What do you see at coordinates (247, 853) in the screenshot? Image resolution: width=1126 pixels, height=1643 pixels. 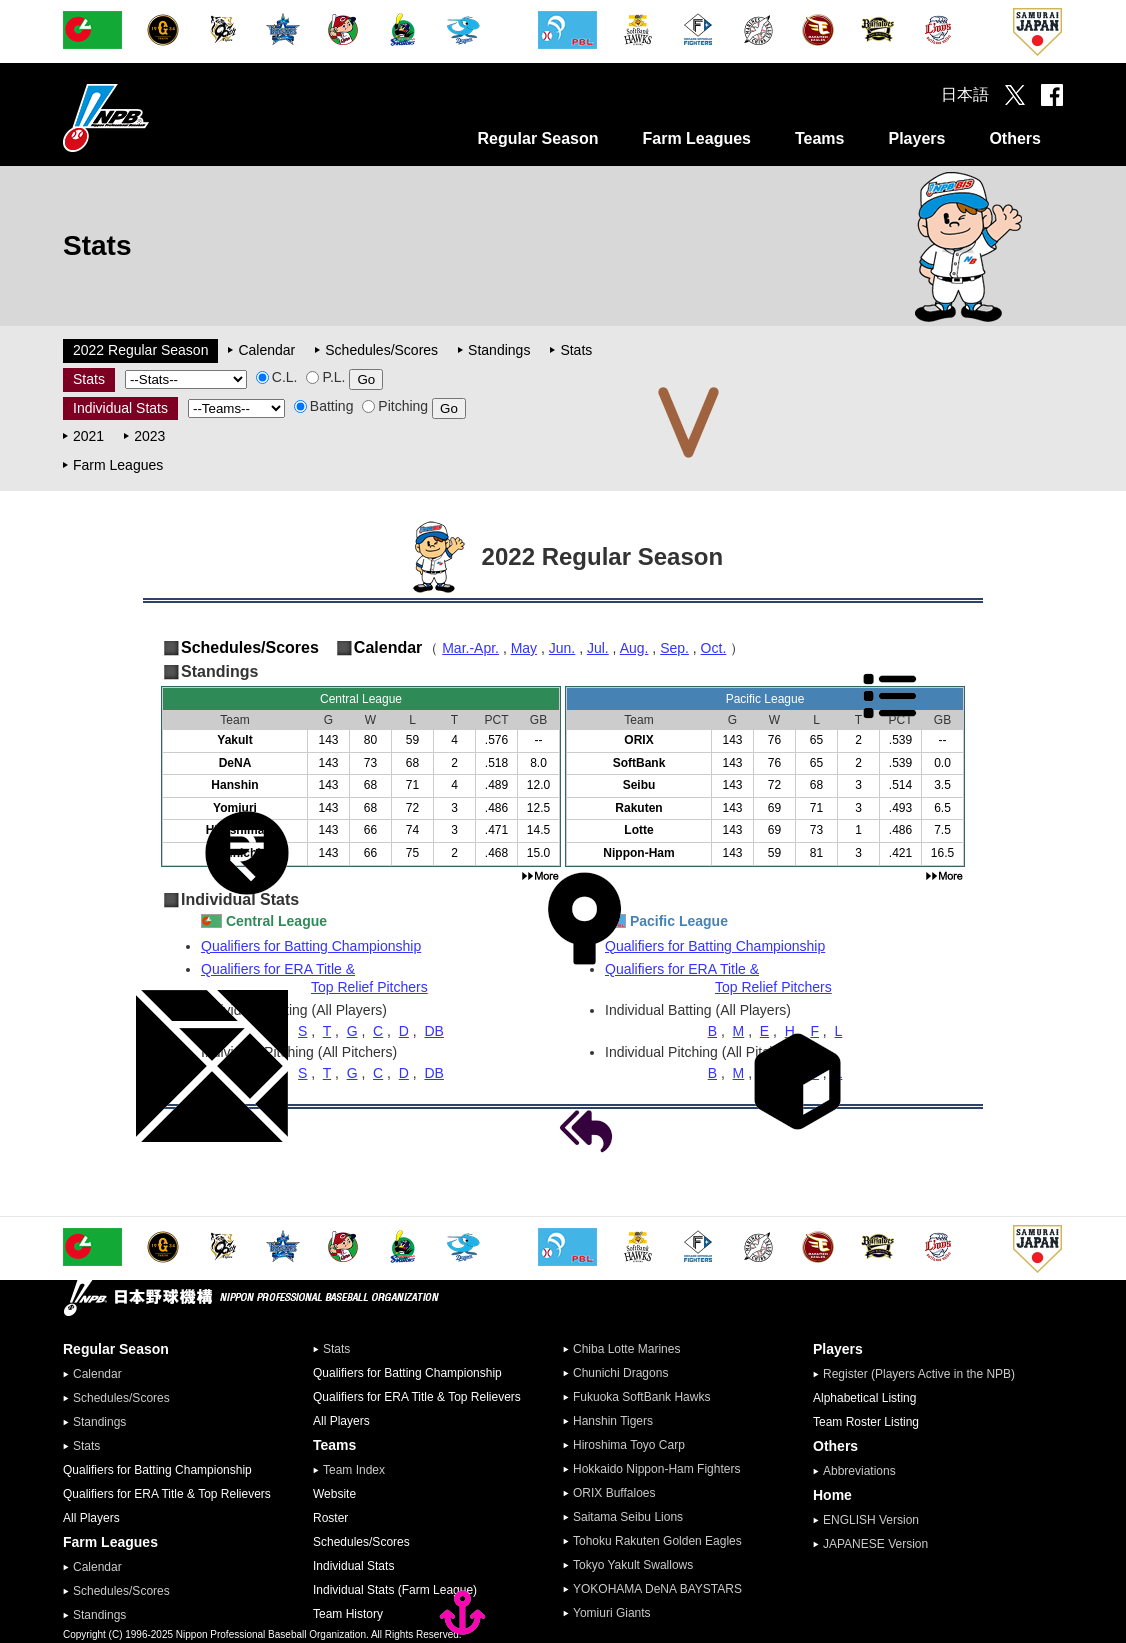 I see `view balance in Indian rupees` at bounding box center [247, 853].